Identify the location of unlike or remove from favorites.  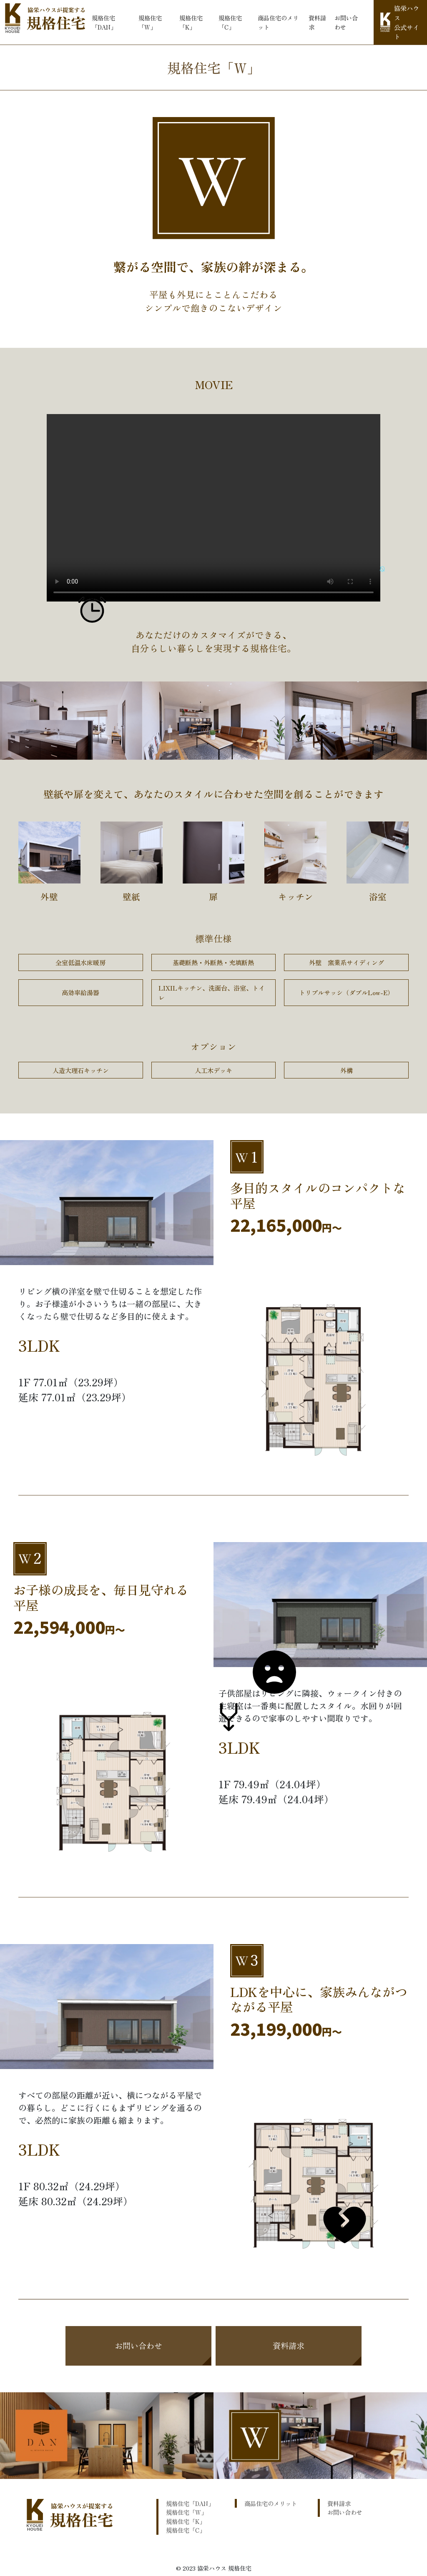
(344, 2223).